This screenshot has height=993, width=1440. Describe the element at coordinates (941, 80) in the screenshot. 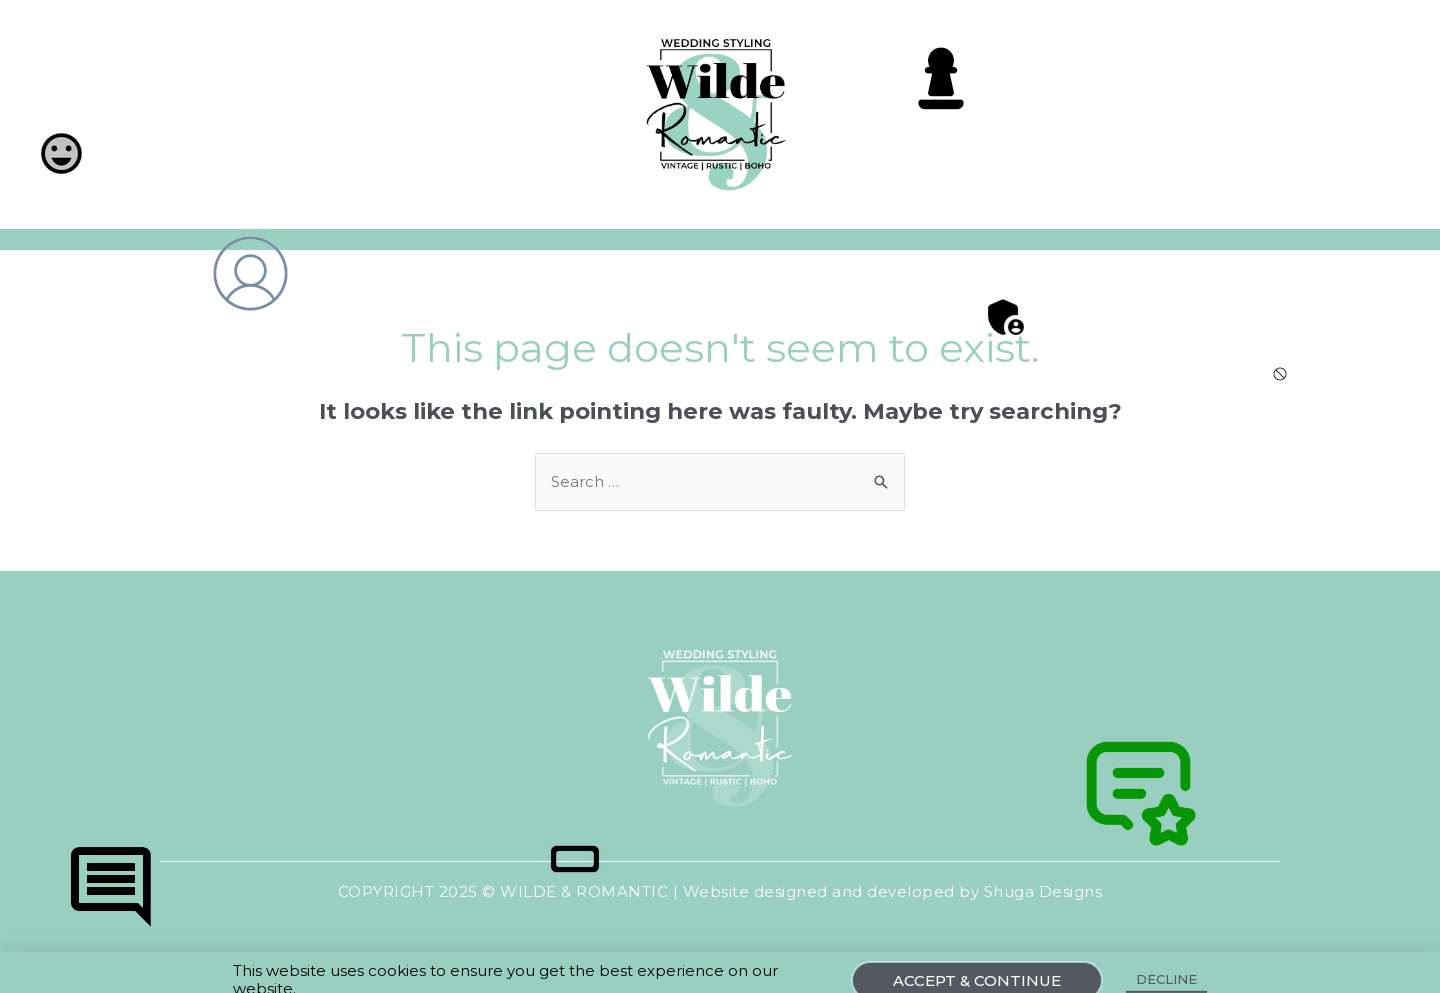

I see `play chess or access chess game` at that location.